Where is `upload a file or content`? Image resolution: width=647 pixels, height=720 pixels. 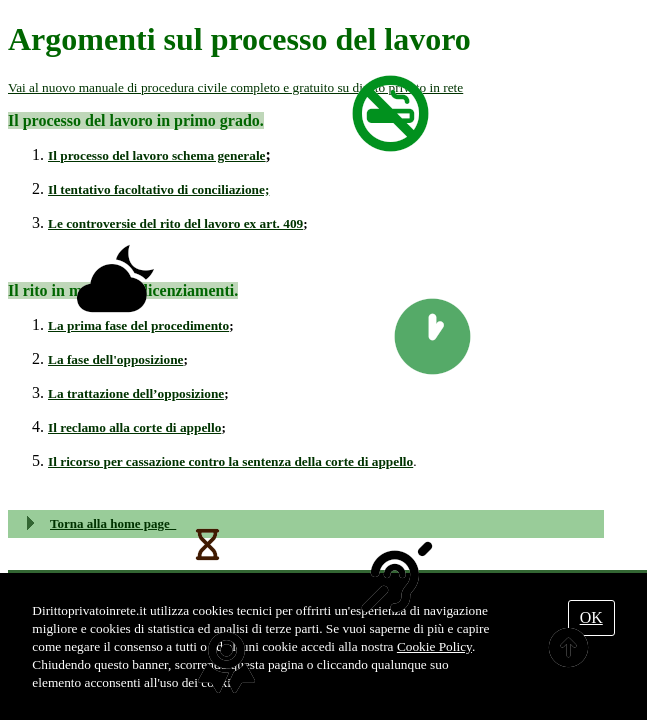 upload a file or content is located at coordinates (568, 647).